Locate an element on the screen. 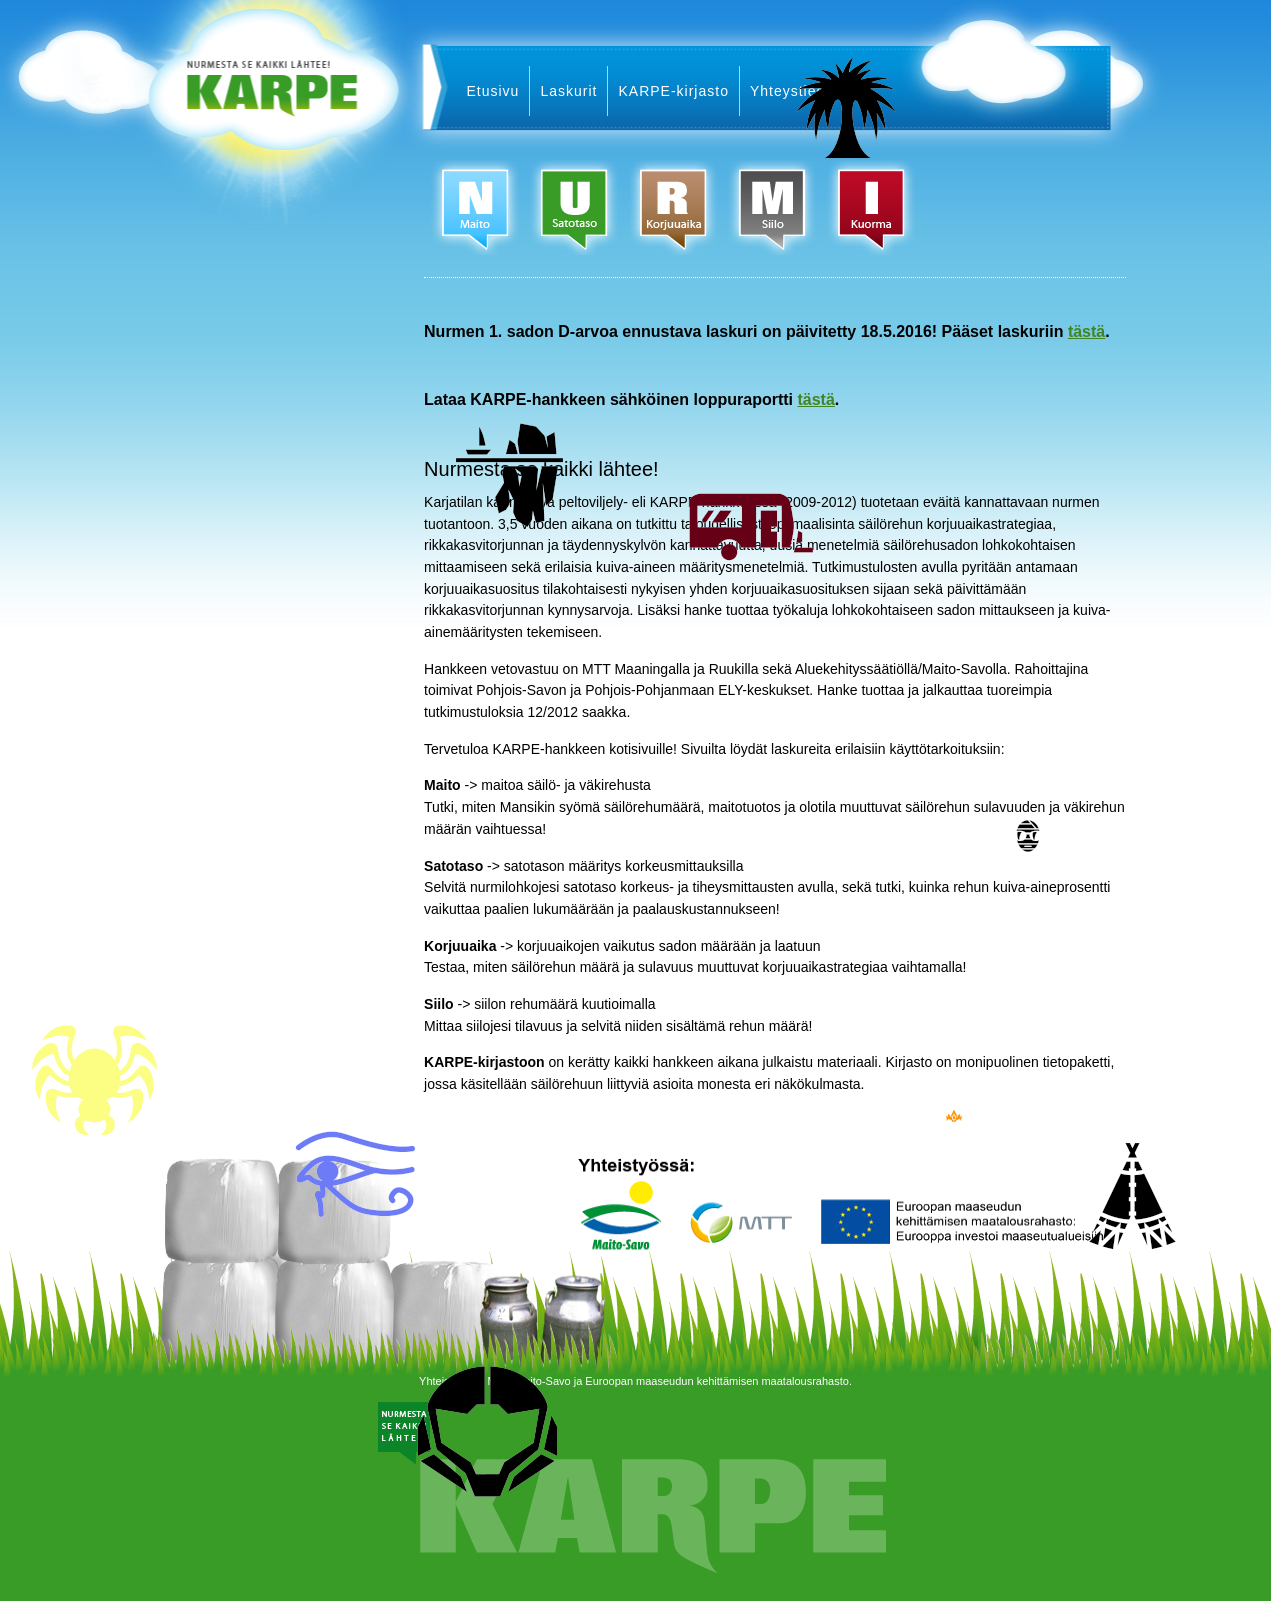  indicates royalty or kingdom-related game feature is located at coordinates (954, 1116).